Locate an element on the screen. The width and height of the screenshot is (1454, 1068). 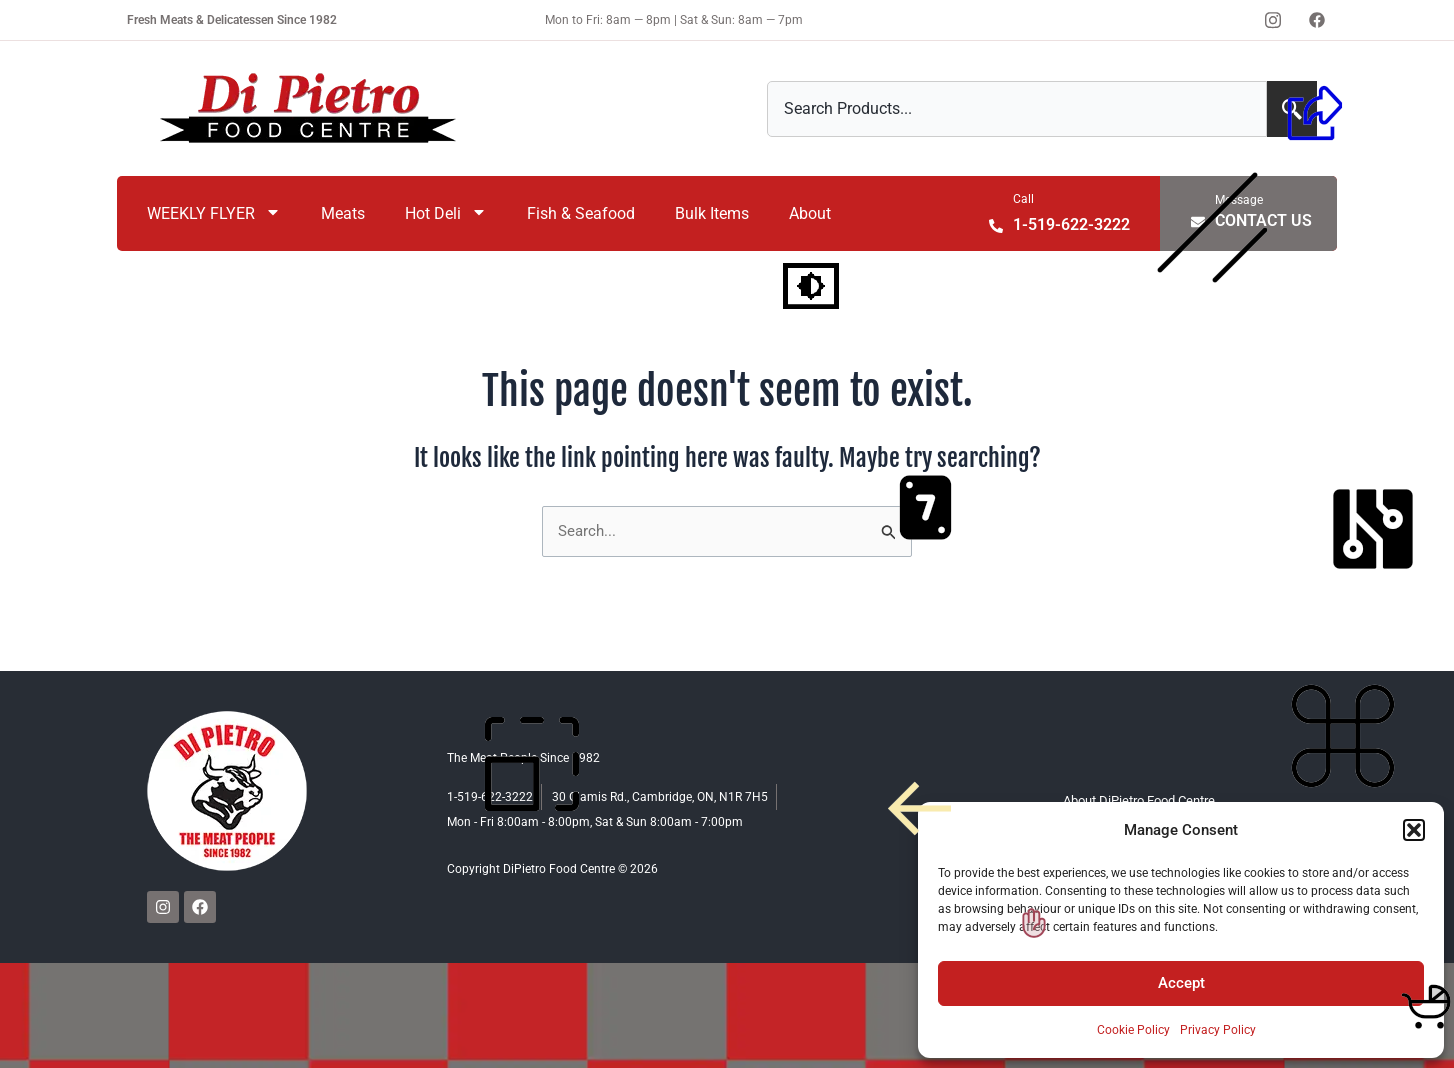
resize a window or element is located at coordinates (532, 764).